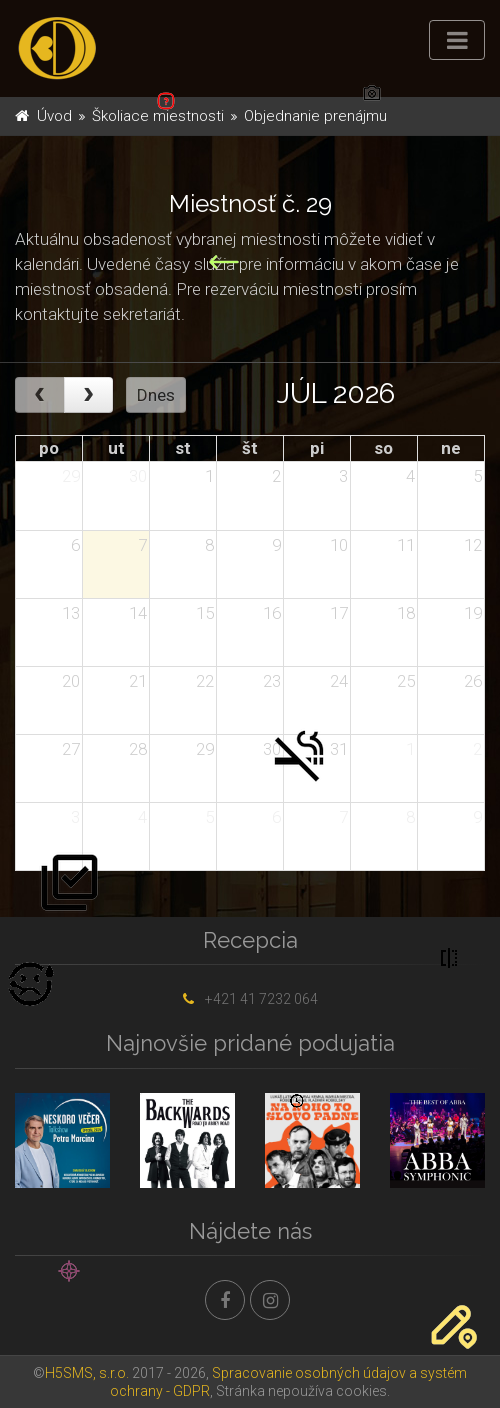  I want to click on report feeling unwell or sick, so click(30, 984).